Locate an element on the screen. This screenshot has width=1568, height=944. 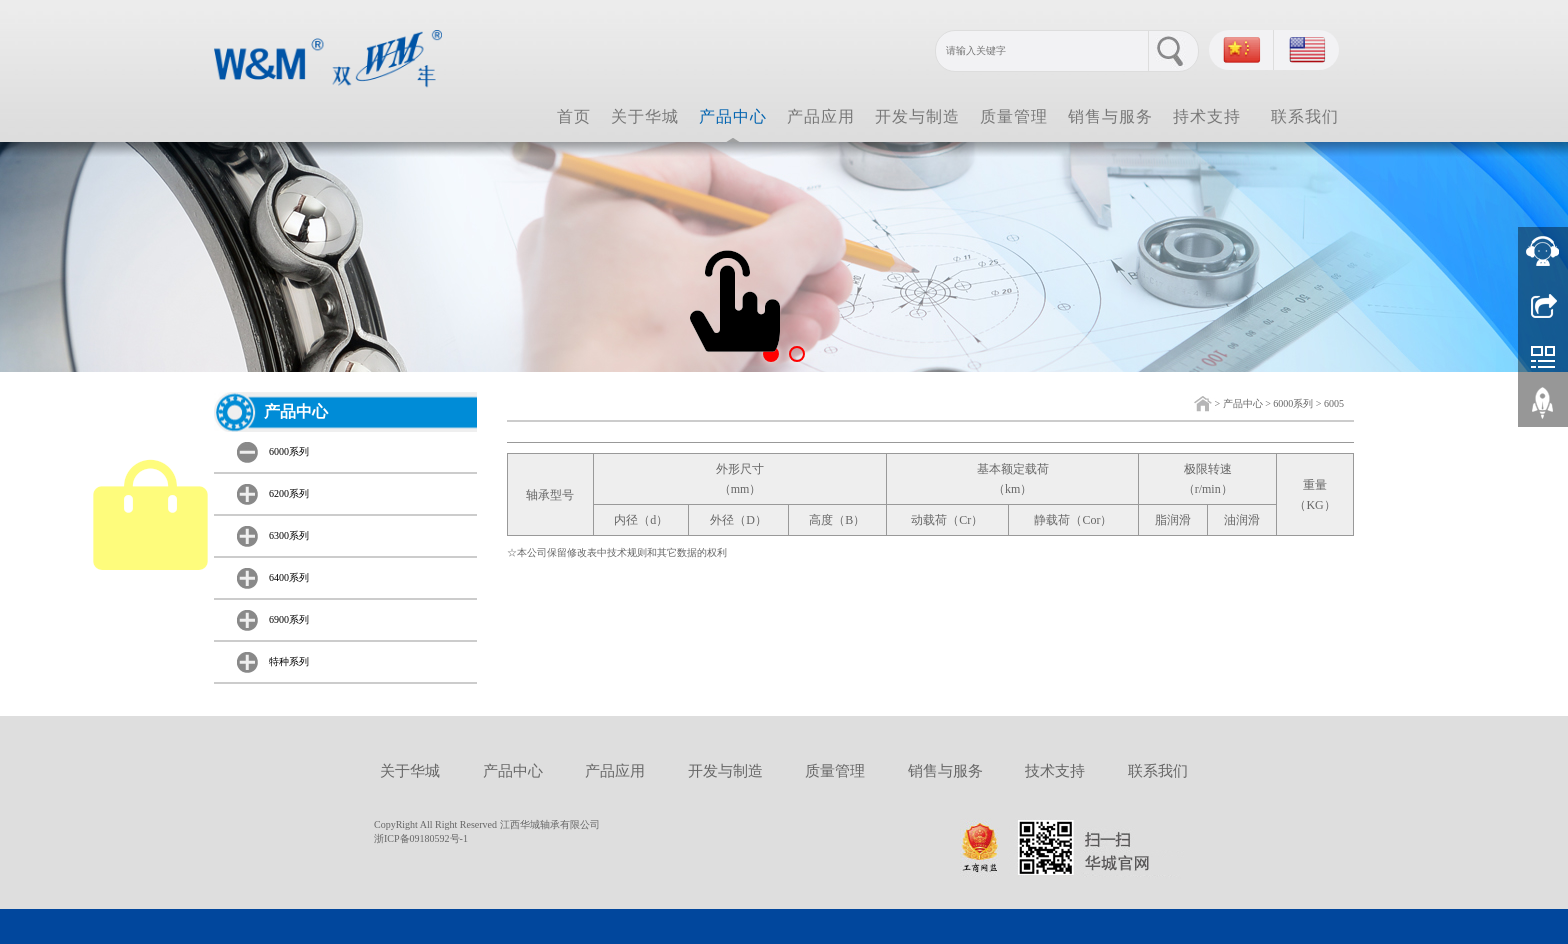
tap to interact with an element is located at coordinates (735, 303).